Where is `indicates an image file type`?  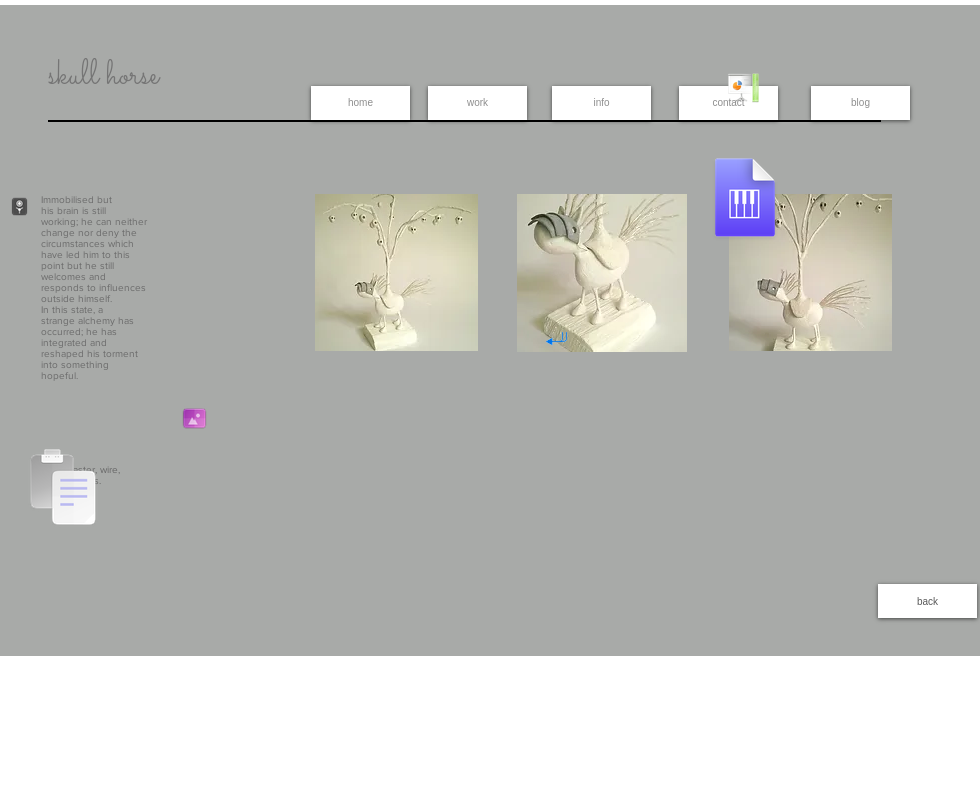 indicates an image file type is located at coordinates (194, 417).